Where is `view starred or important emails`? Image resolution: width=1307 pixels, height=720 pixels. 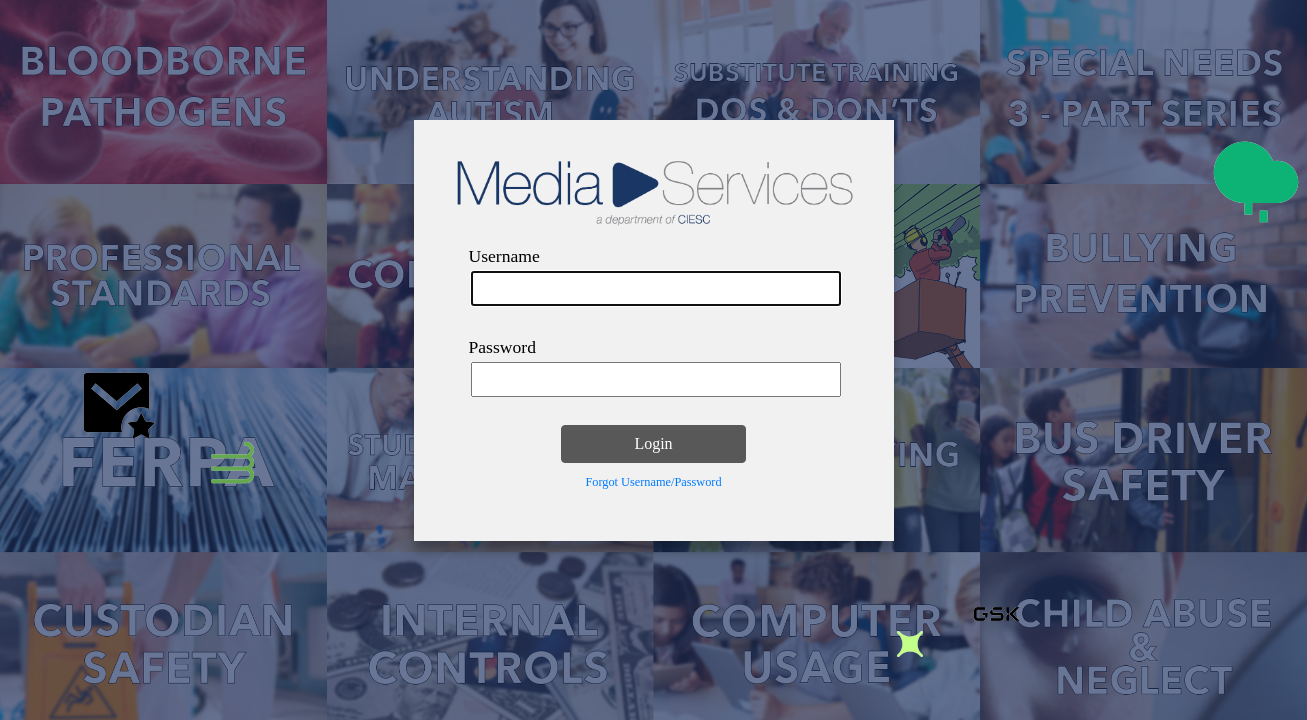
view starred or important emails is located at coordinates (116, 402).